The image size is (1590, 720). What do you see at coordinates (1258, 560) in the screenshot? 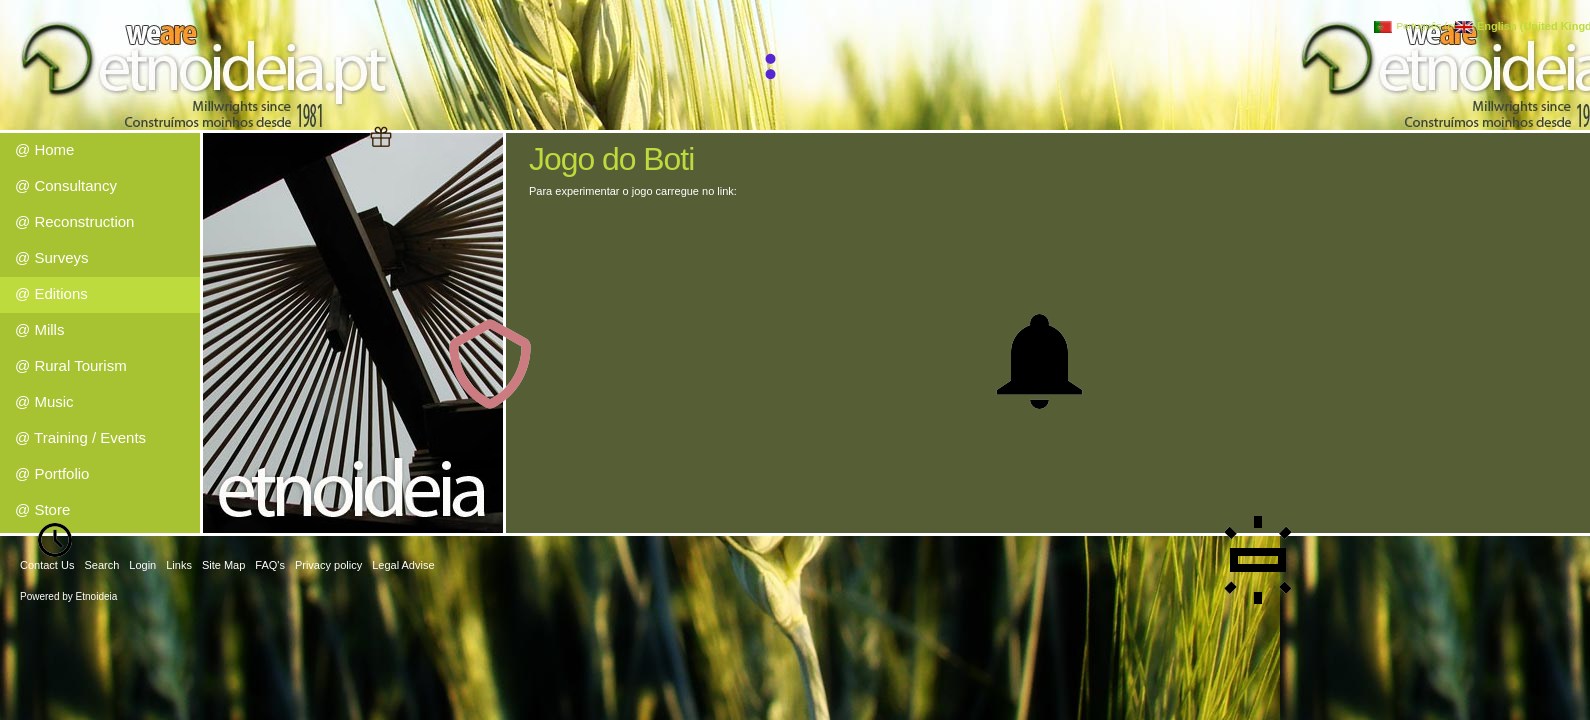
I see `adjust screen brightness settings` at bounding box center [1258, 560].